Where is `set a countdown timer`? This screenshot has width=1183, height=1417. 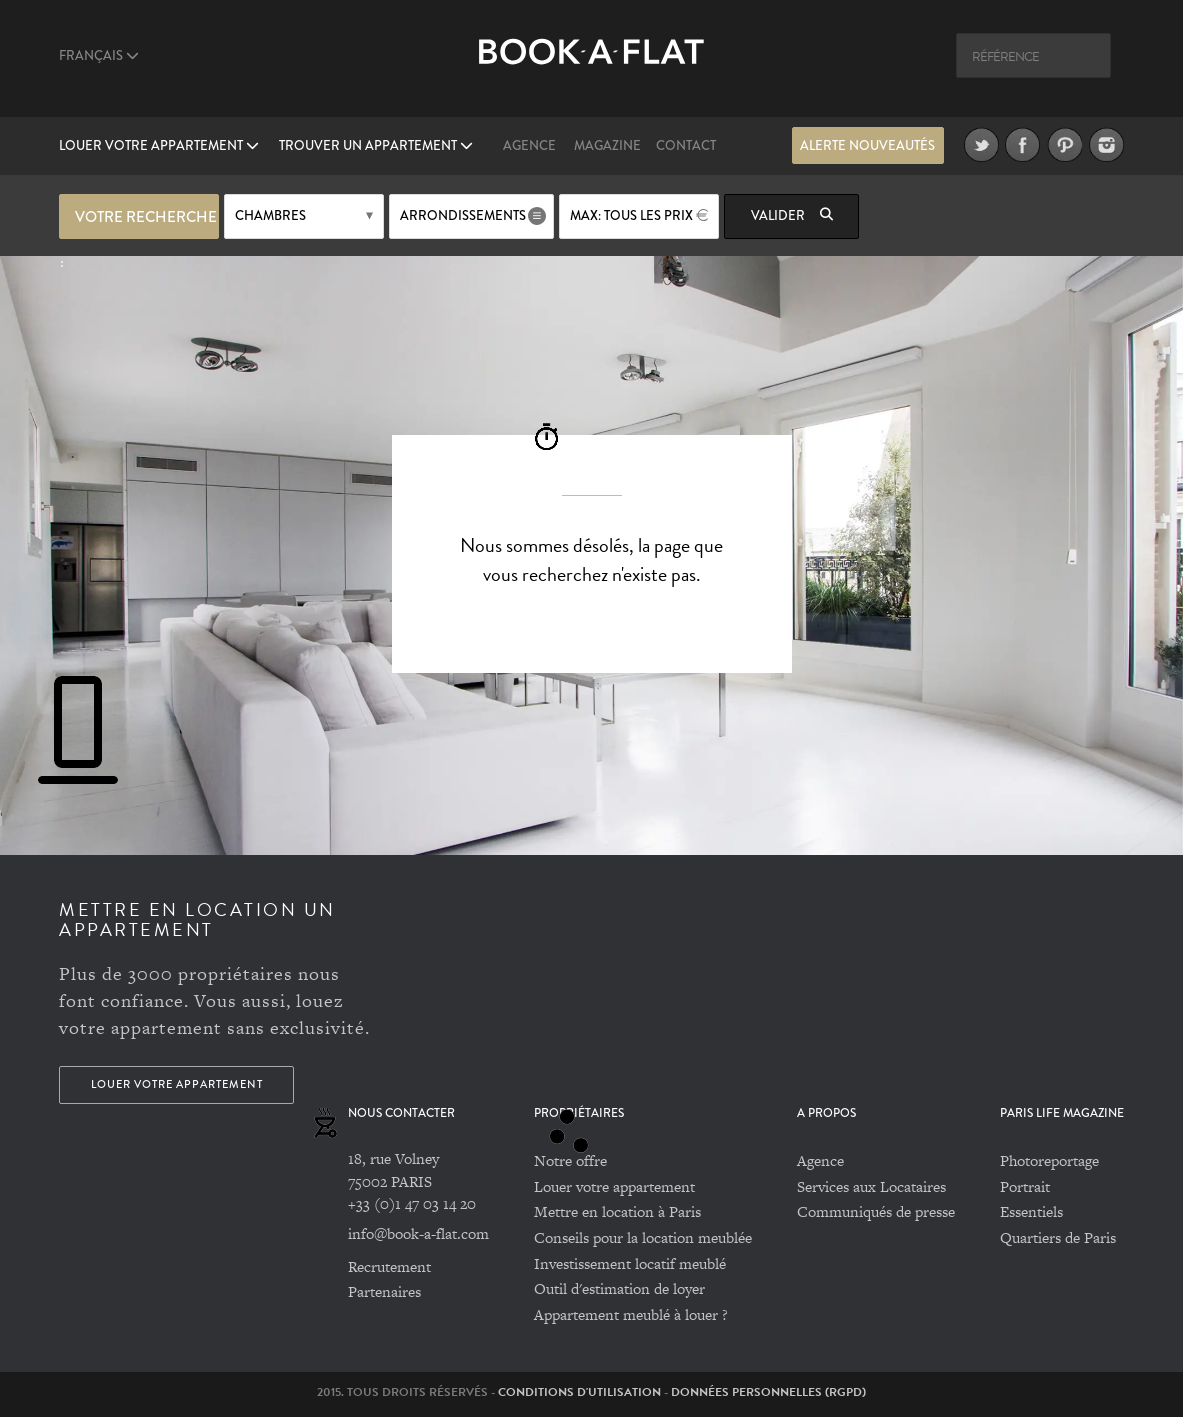
set a countdown timer is located at coordinates (546, 437).